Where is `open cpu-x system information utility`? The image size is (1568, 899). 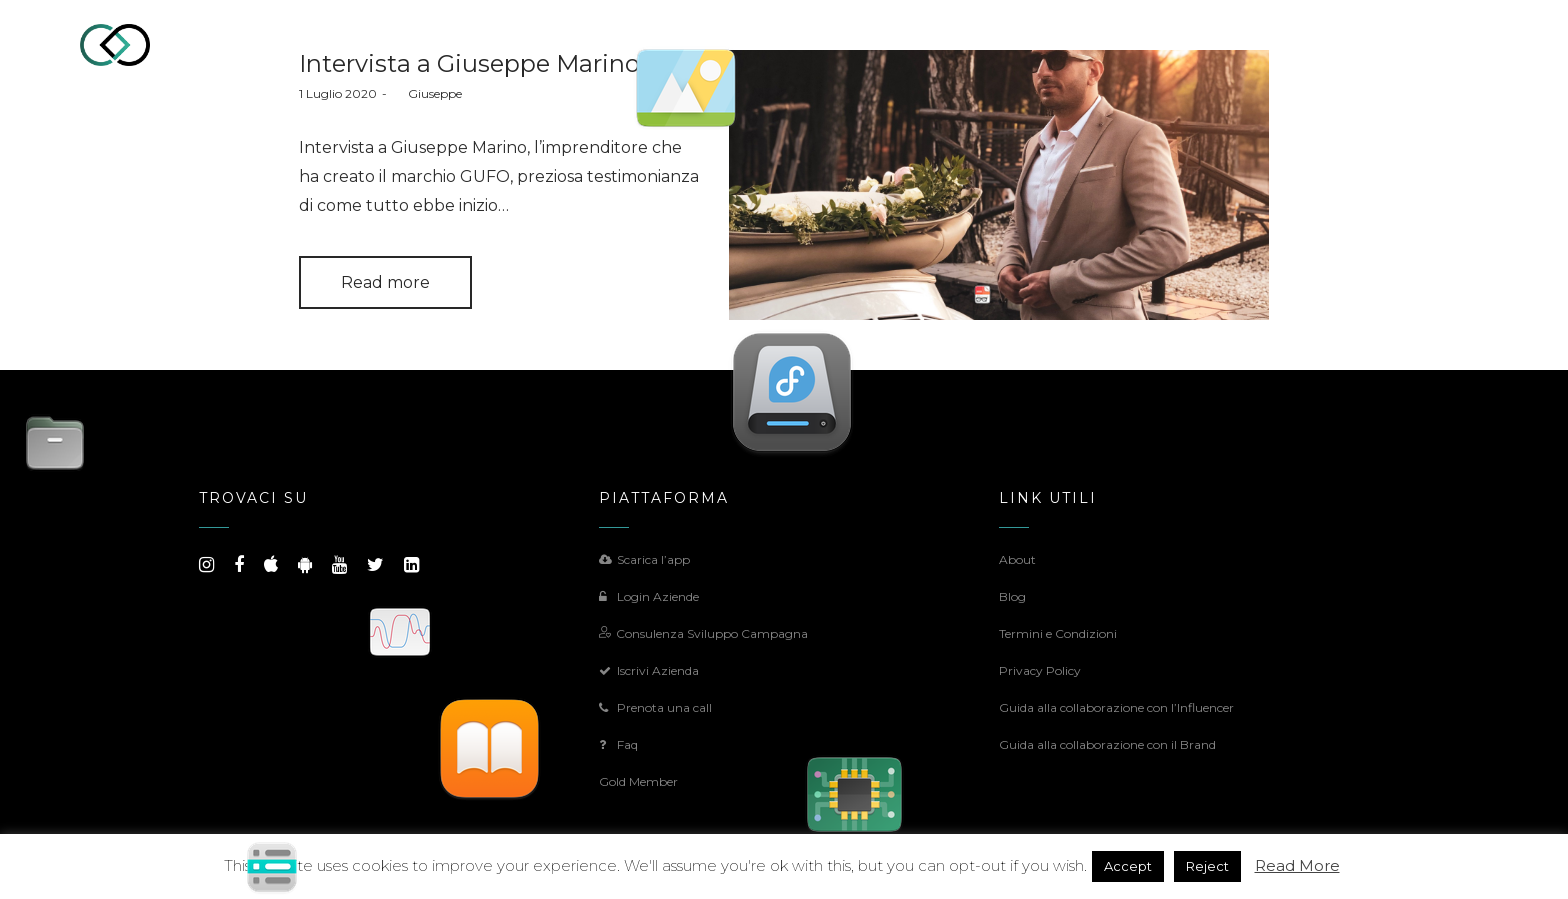
open cpu-x system information utility is located at coordinates (854, 794).